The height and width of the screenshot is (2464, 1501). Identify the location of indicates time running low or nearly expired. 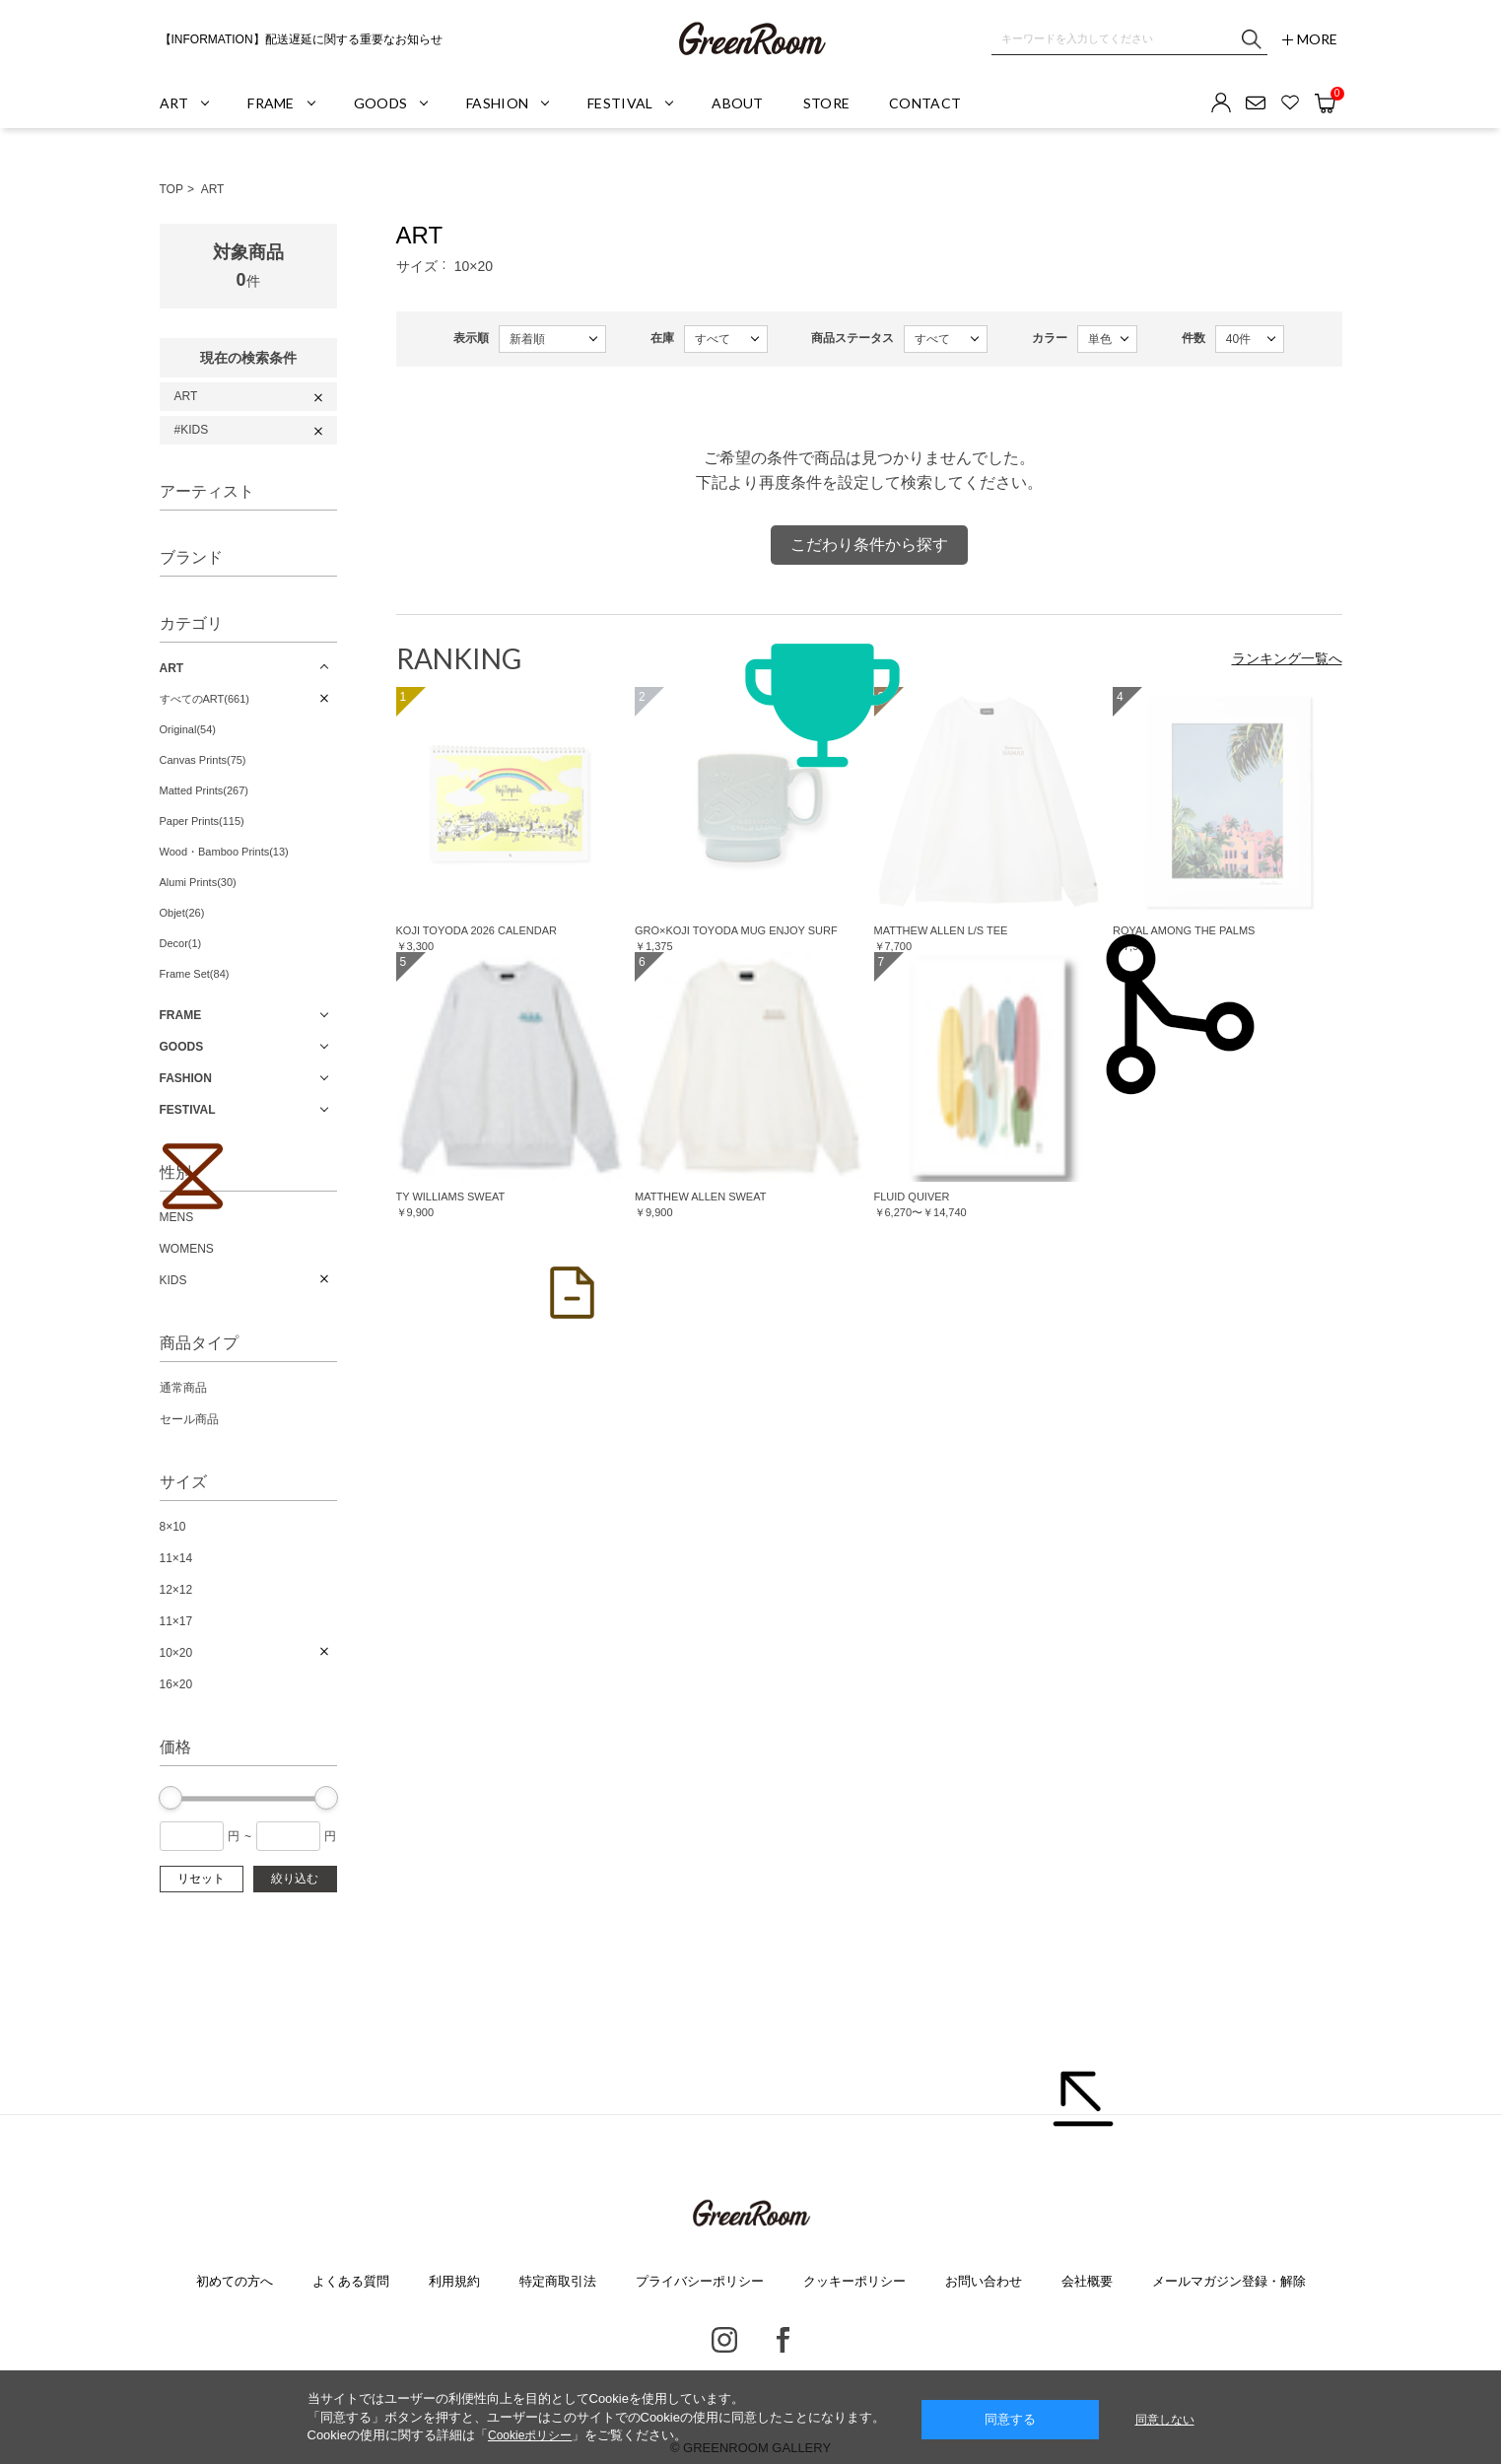
(192, 1176).